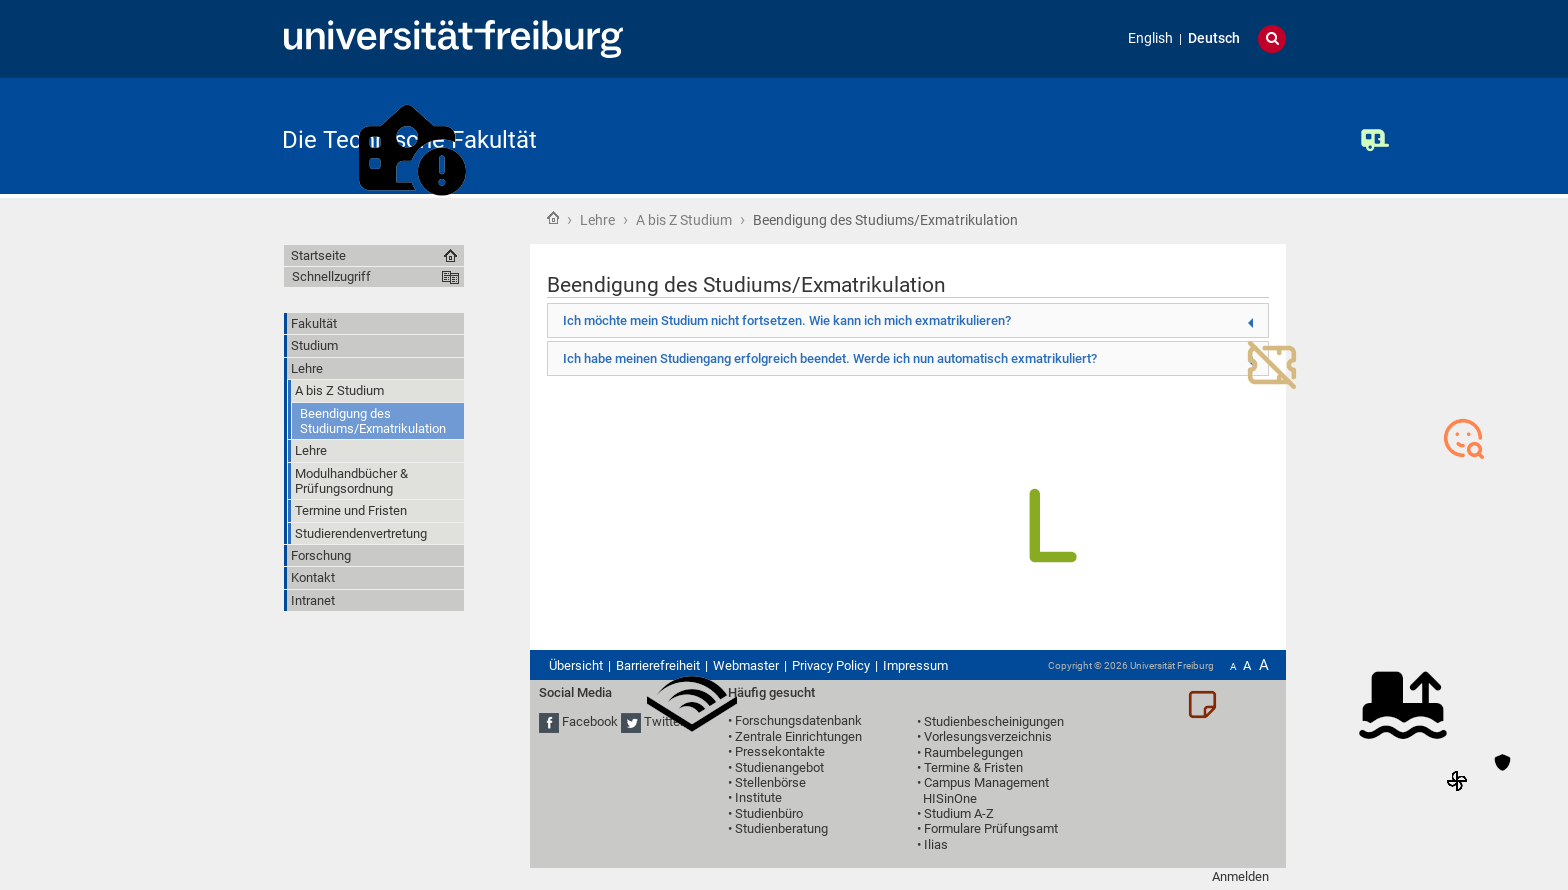  What do you see at coordinates (1457, 781) in the screenshot?
I see `access toys or games category` at bounding box center [1457, 781].